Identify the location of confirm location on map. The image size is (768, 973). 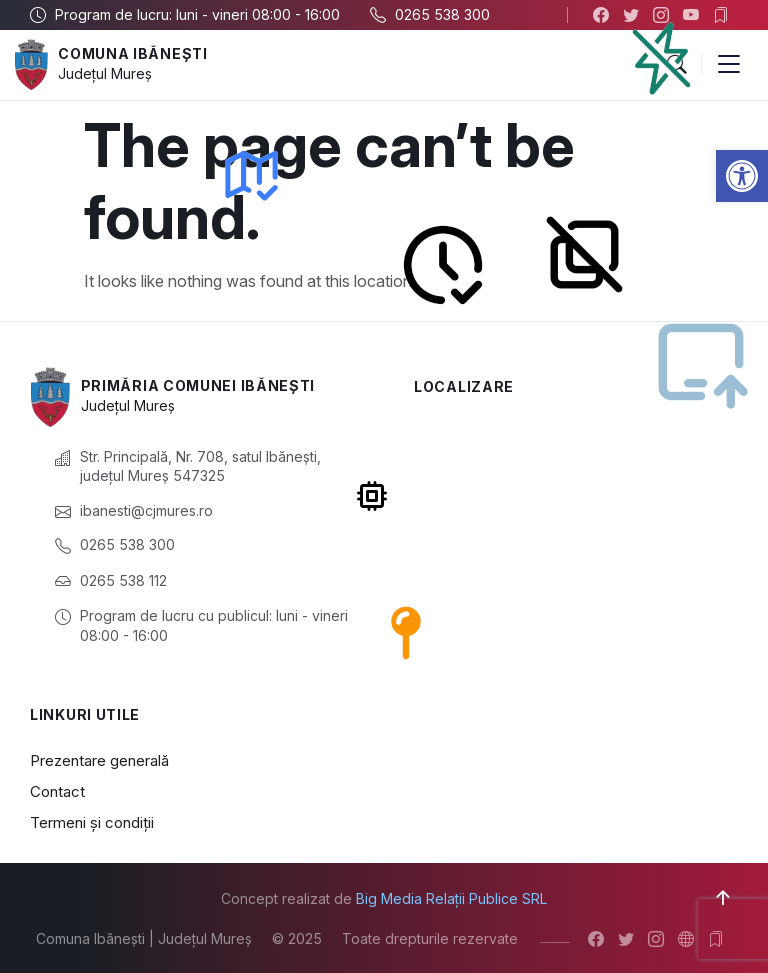
(251, 174).